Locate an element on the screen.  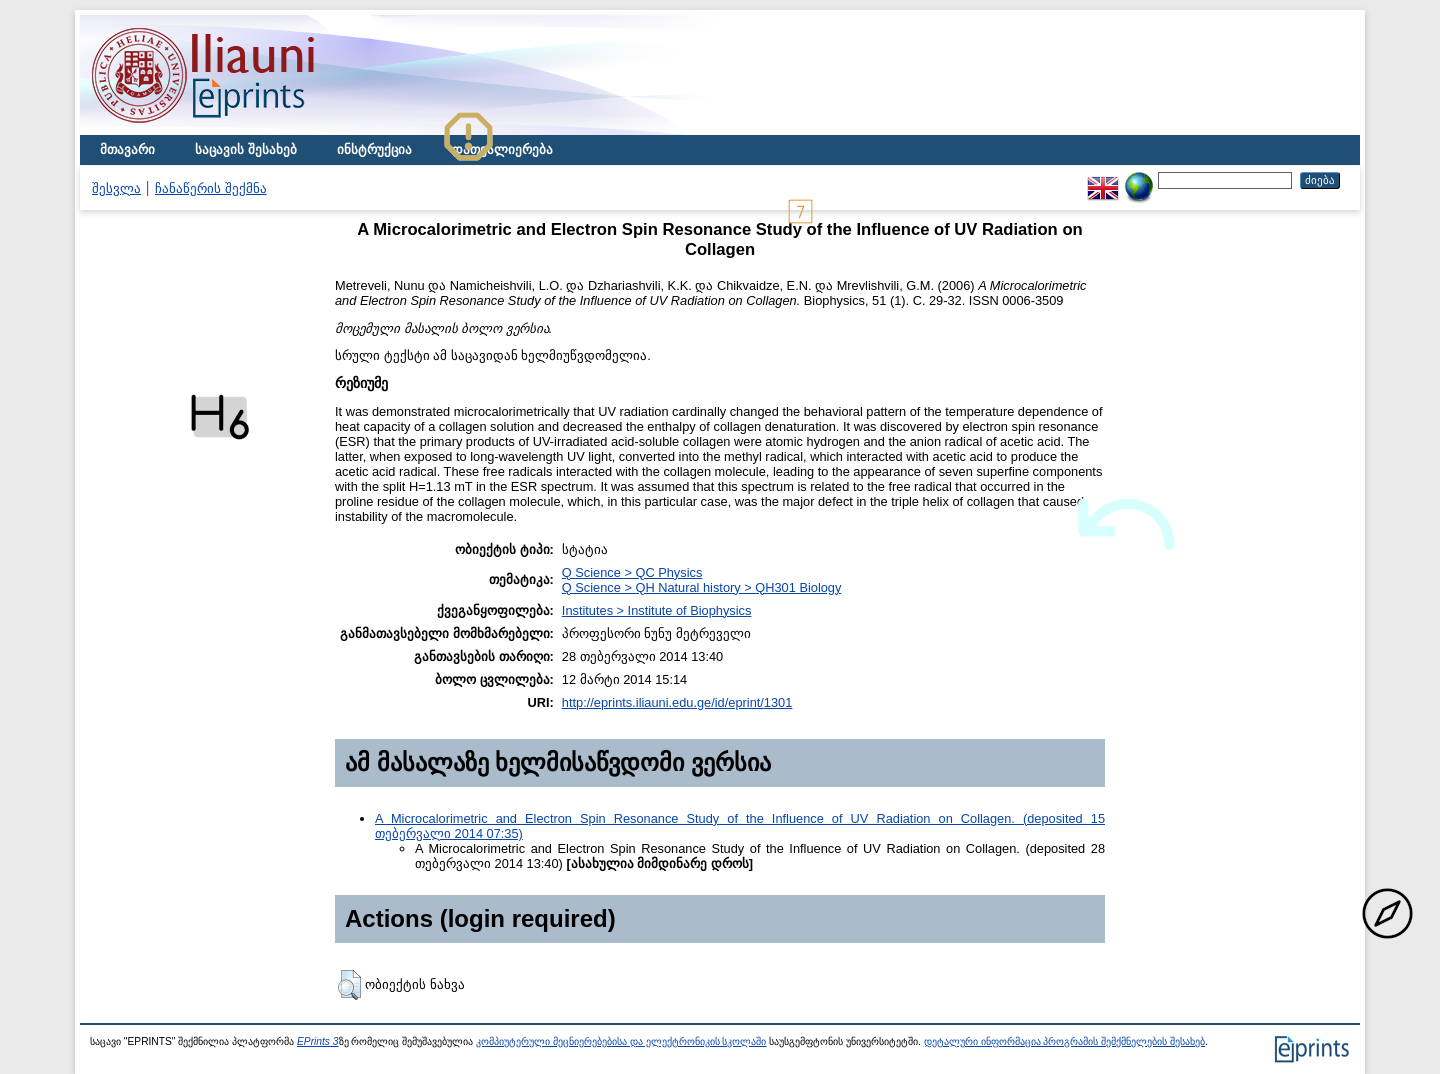
indicates a warning or critical alert is located at coordinates (468, 136).